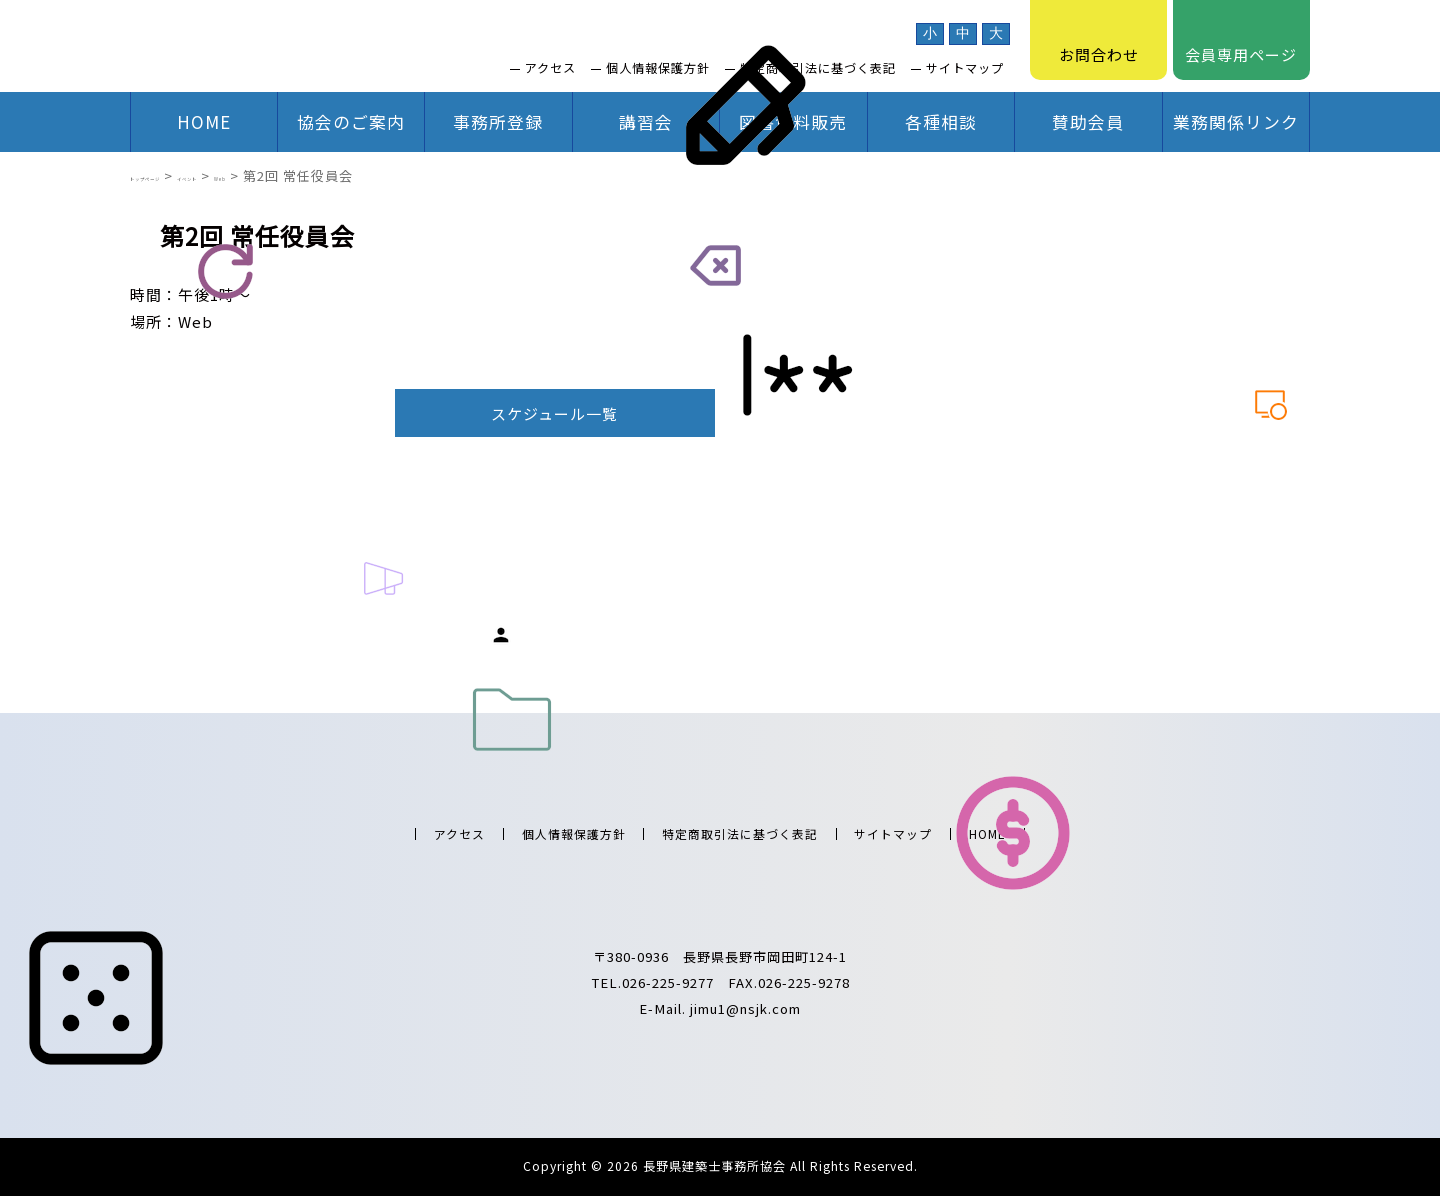  Describe the element at coordinates (743, 107) in the screenshot. I see `edit or modify content` at that location.